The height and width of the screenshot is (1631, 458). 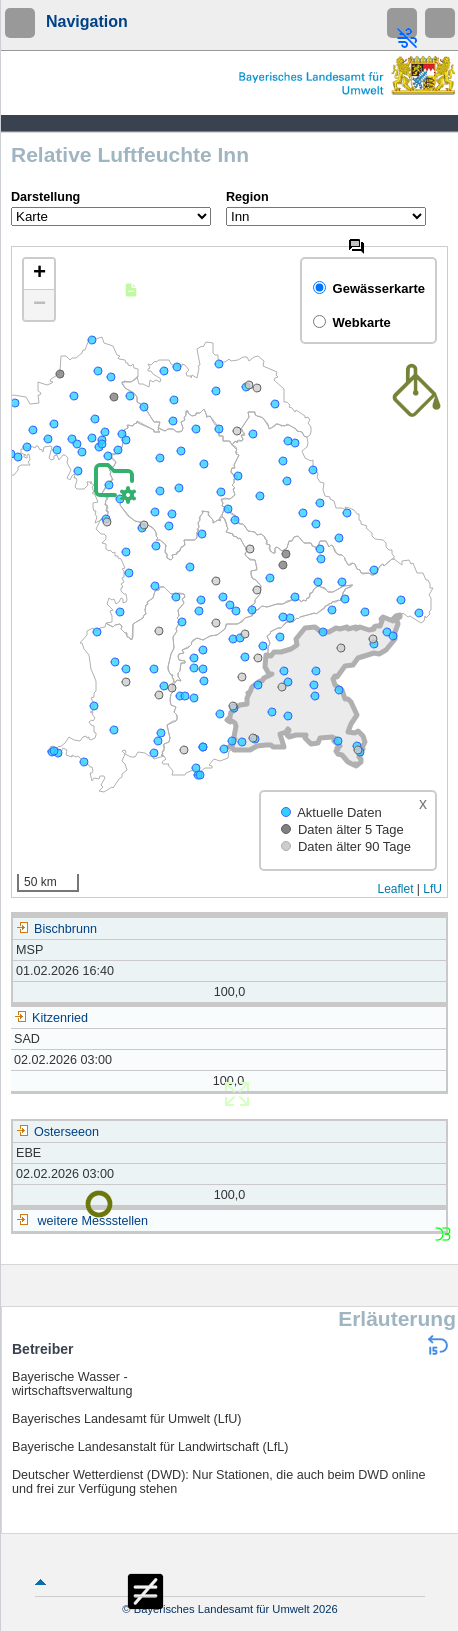 I want to click on access folder settings, so click(x=114, y=481).